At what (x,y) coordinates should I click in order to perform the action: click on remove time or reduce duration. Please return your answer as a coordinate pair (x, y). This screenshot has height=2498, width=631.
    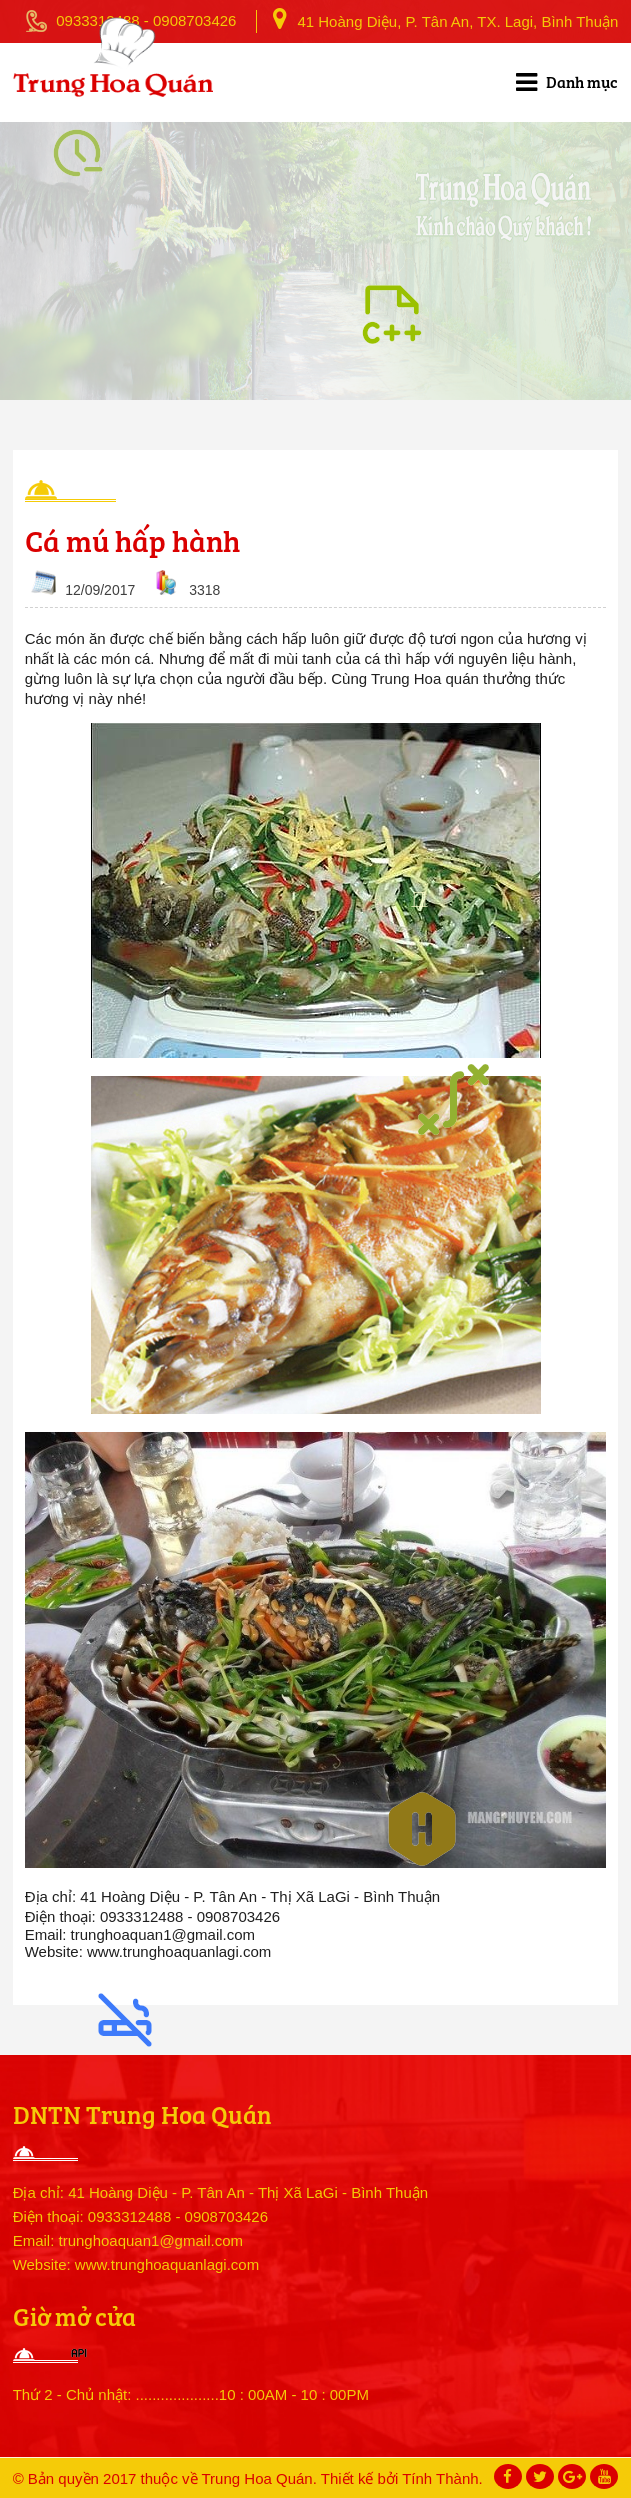
    Looking at the image, I should click on (77, 153).